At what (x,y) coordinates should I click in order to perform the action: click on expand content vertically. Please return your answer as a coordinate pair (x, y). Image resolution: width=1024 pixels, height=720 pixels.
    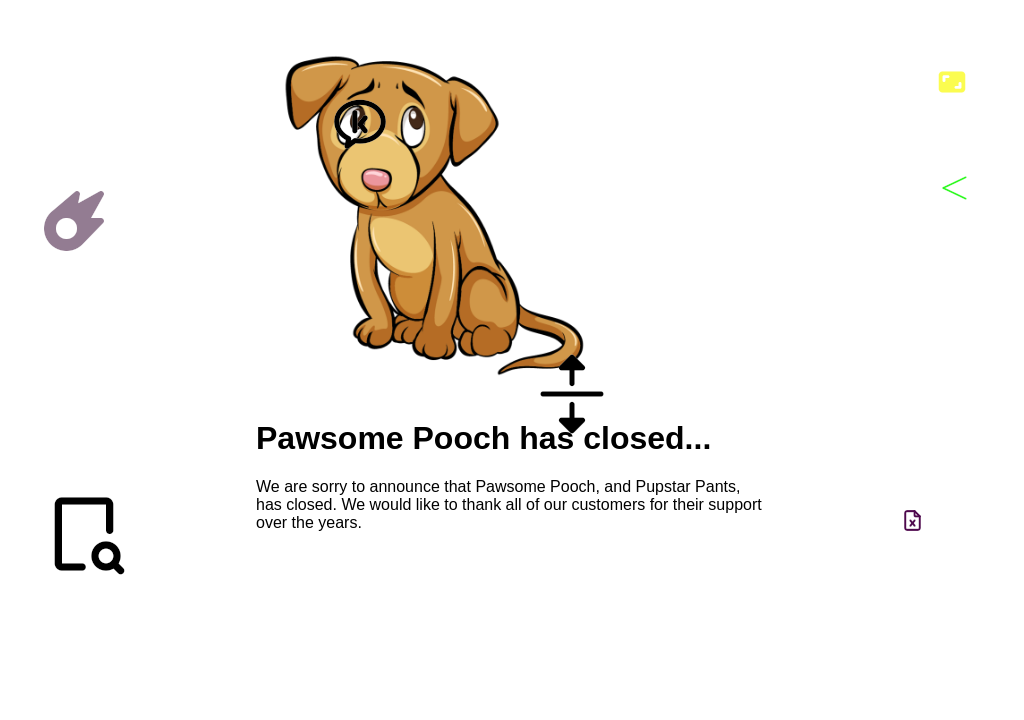
    Looking at the image, I should click on (572, 394).